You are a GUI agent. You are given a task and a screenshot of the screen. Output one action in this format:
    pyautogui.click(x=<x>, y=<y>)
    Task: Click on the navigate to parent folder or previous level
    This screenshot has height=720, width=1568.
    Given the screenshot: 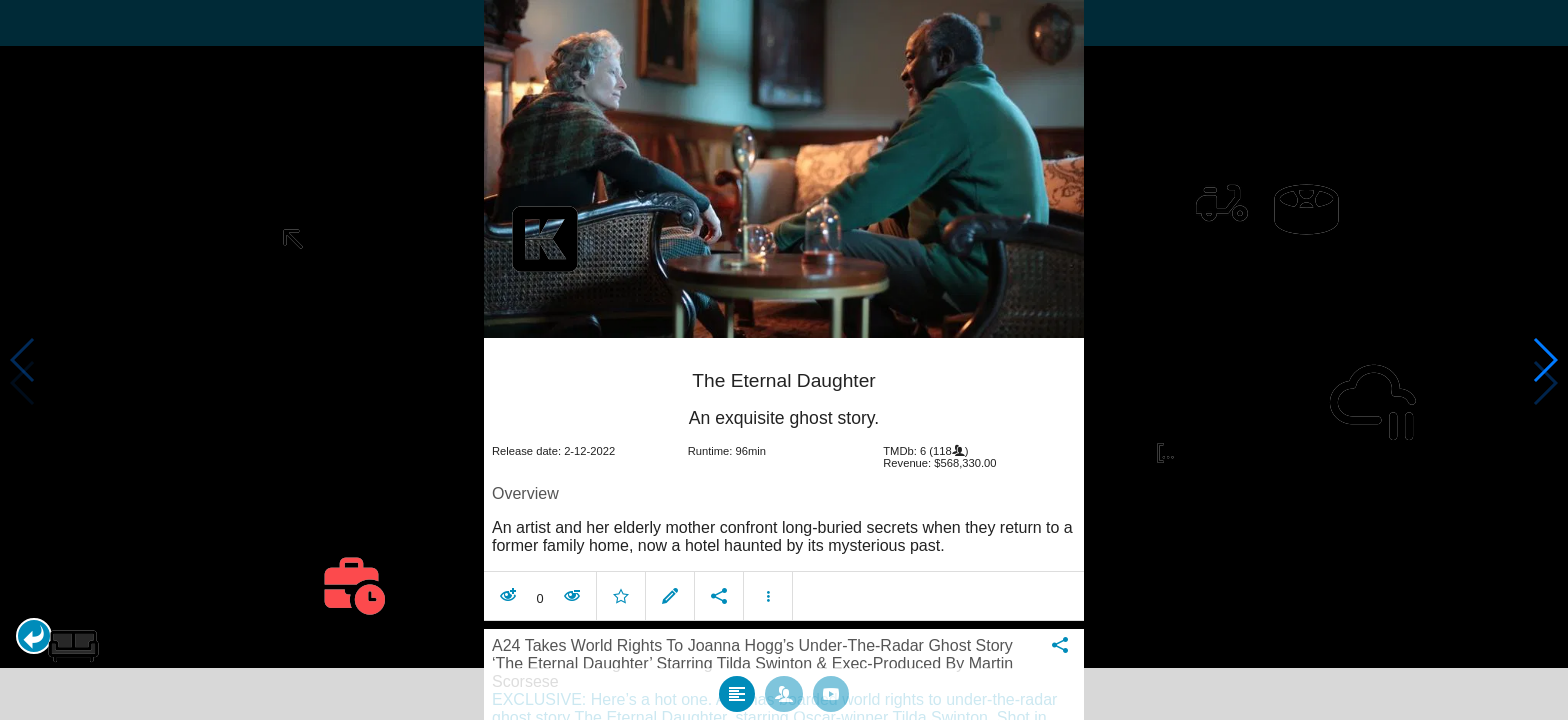 What is the action you would take?
    pyautogui.click(x=293, y=239)
    